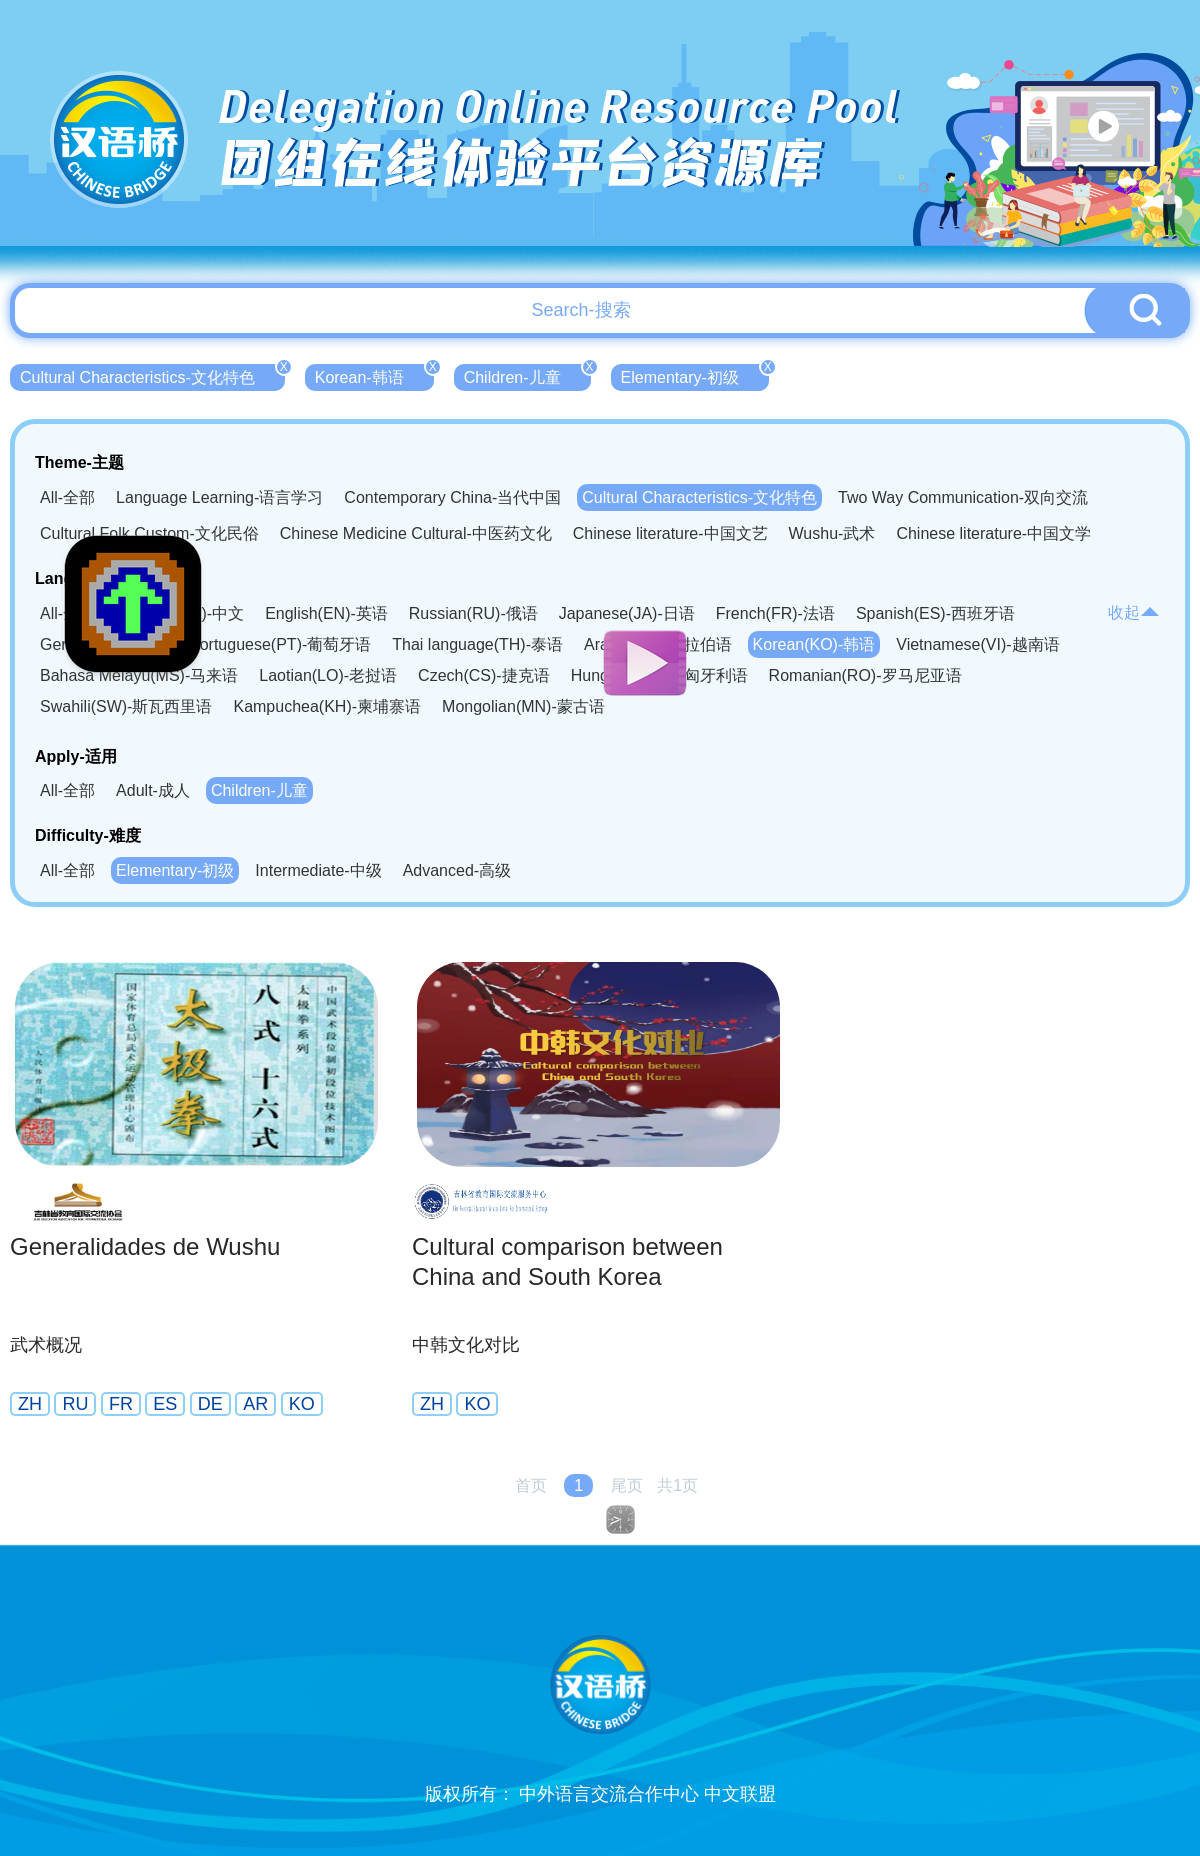 The width and height of the screenshot is (1200, 1856). Describe the element at coordinates (620, 1519) in the screenshot. I see `open the clock app` at that location.